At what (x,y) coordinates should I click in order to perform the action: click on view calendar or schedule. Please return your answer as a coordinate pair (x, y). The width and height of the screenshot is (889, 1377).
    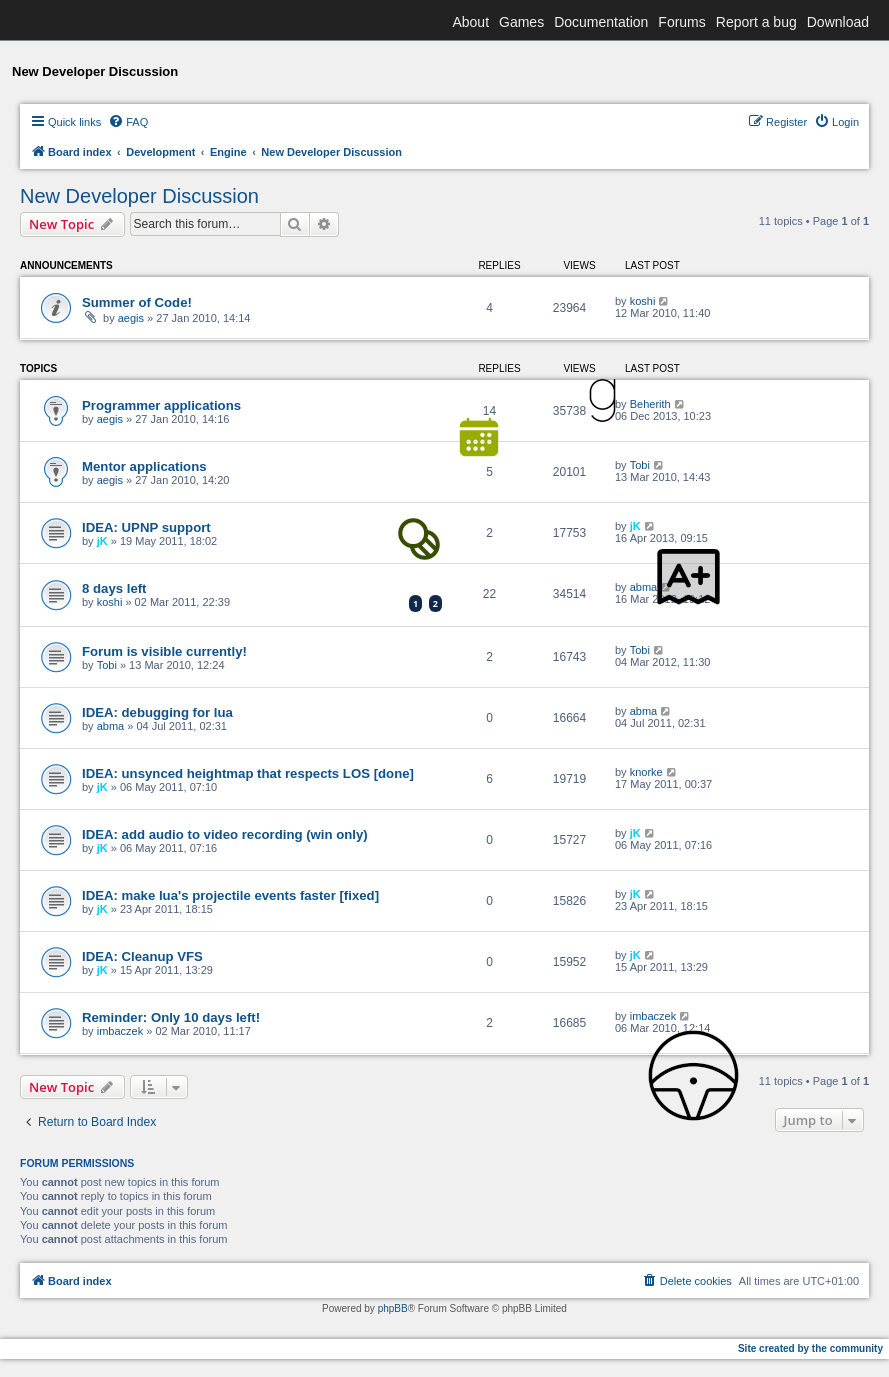
    Looking at the image, I should click on (479, 437).